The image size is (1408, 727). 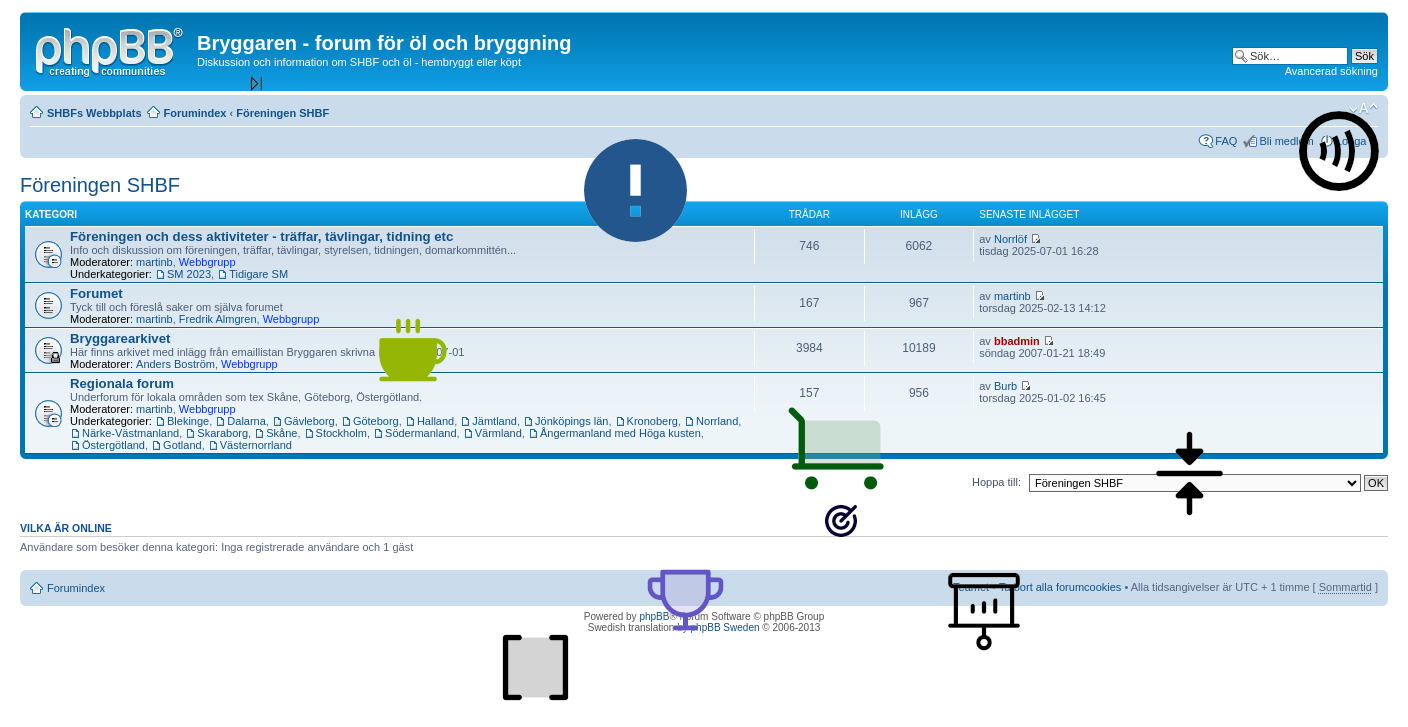 I want to click on indicates an error or warning state, so click(x=635, y=190).